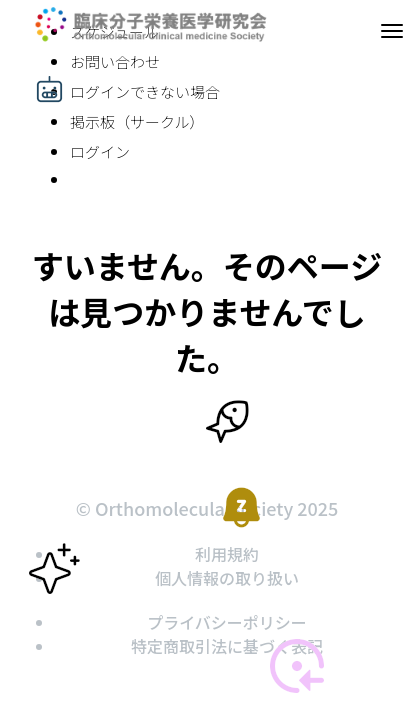 Image resolution: width=414 pixels, height=720 pixels. Describe the element at coordinates (53, 569) in the screenshot. I see `indicates AI-generated or enhanced content` at that location.